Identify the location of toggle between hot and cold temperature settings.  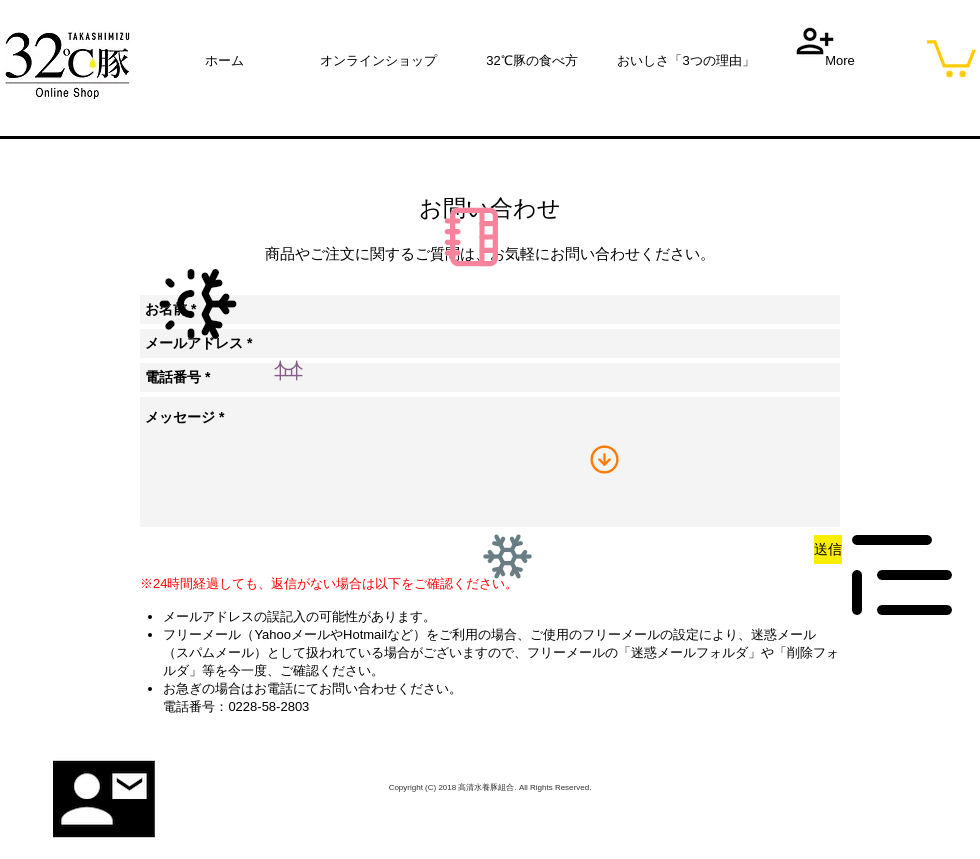
(198, 304).